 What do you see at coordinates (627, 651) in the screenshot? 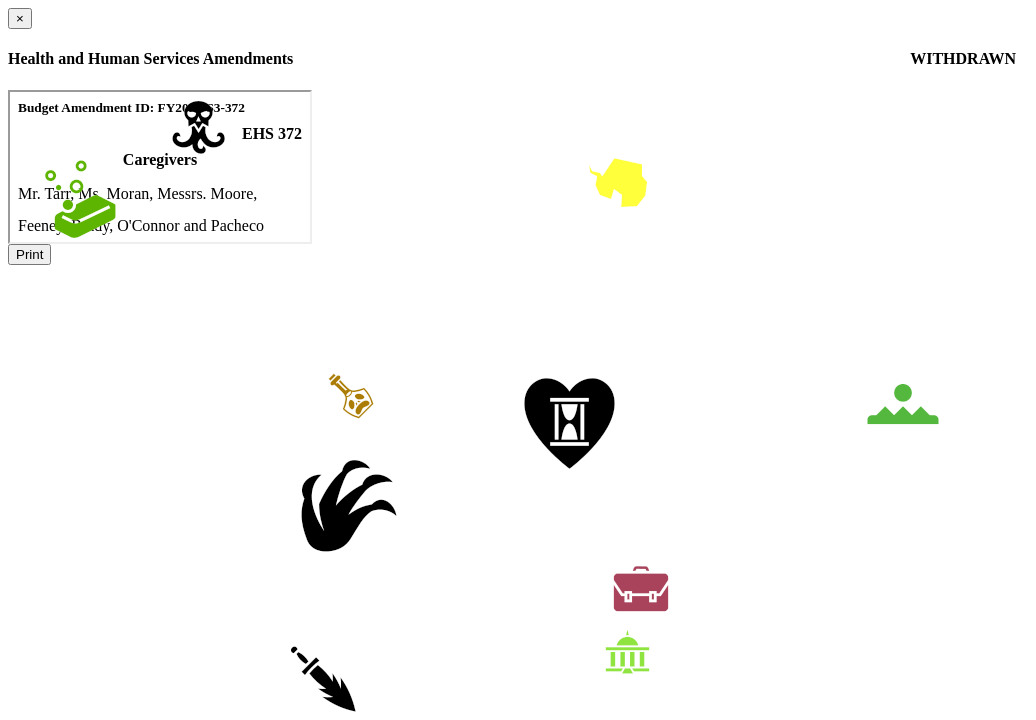
I see `access government or civic services` at bounding box center [627, 651].